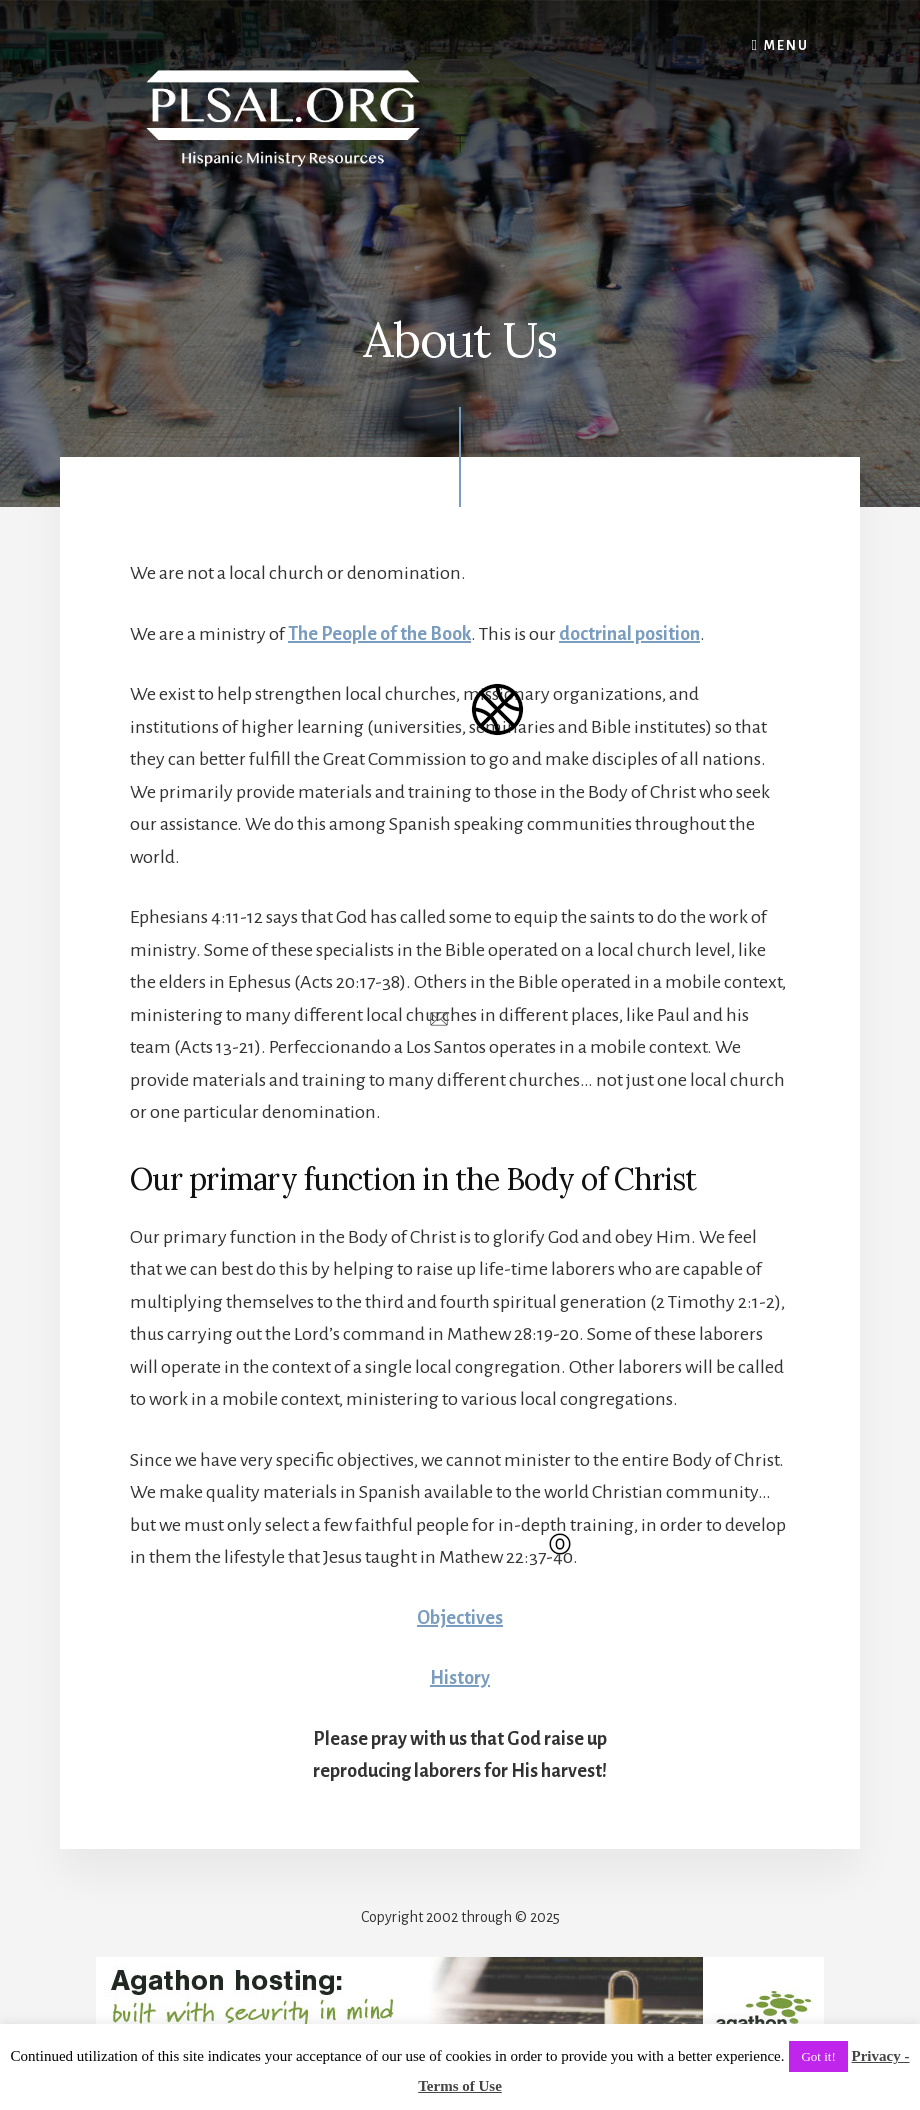  What do you see at coordinates (439, 1019) in the screenshot?
I see `open your inbox` at bounding box center [439, 1019].